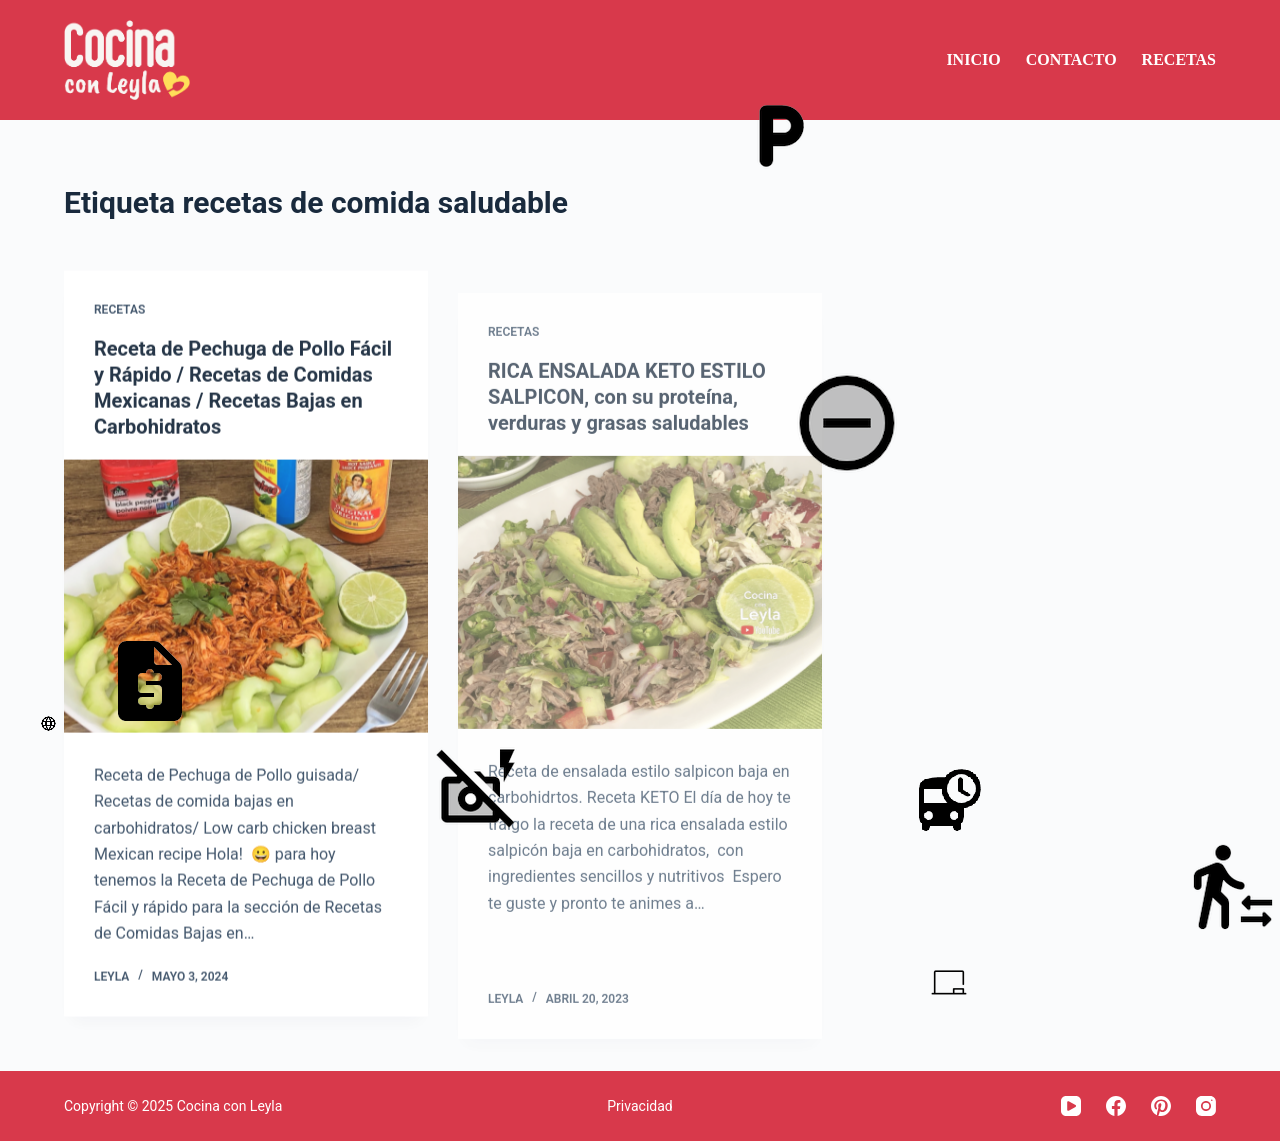 This screenshot has height=1141, width=1280. I want to click on open whiteboard or presentation mode, so click(949, 983).